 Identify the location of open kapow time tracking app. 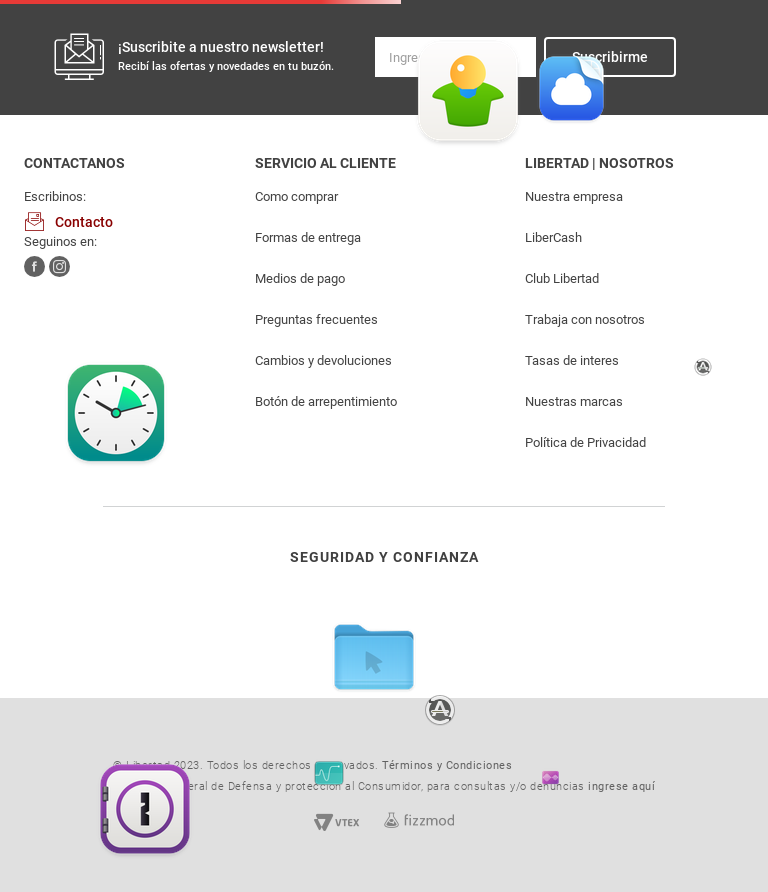
(116, 413).